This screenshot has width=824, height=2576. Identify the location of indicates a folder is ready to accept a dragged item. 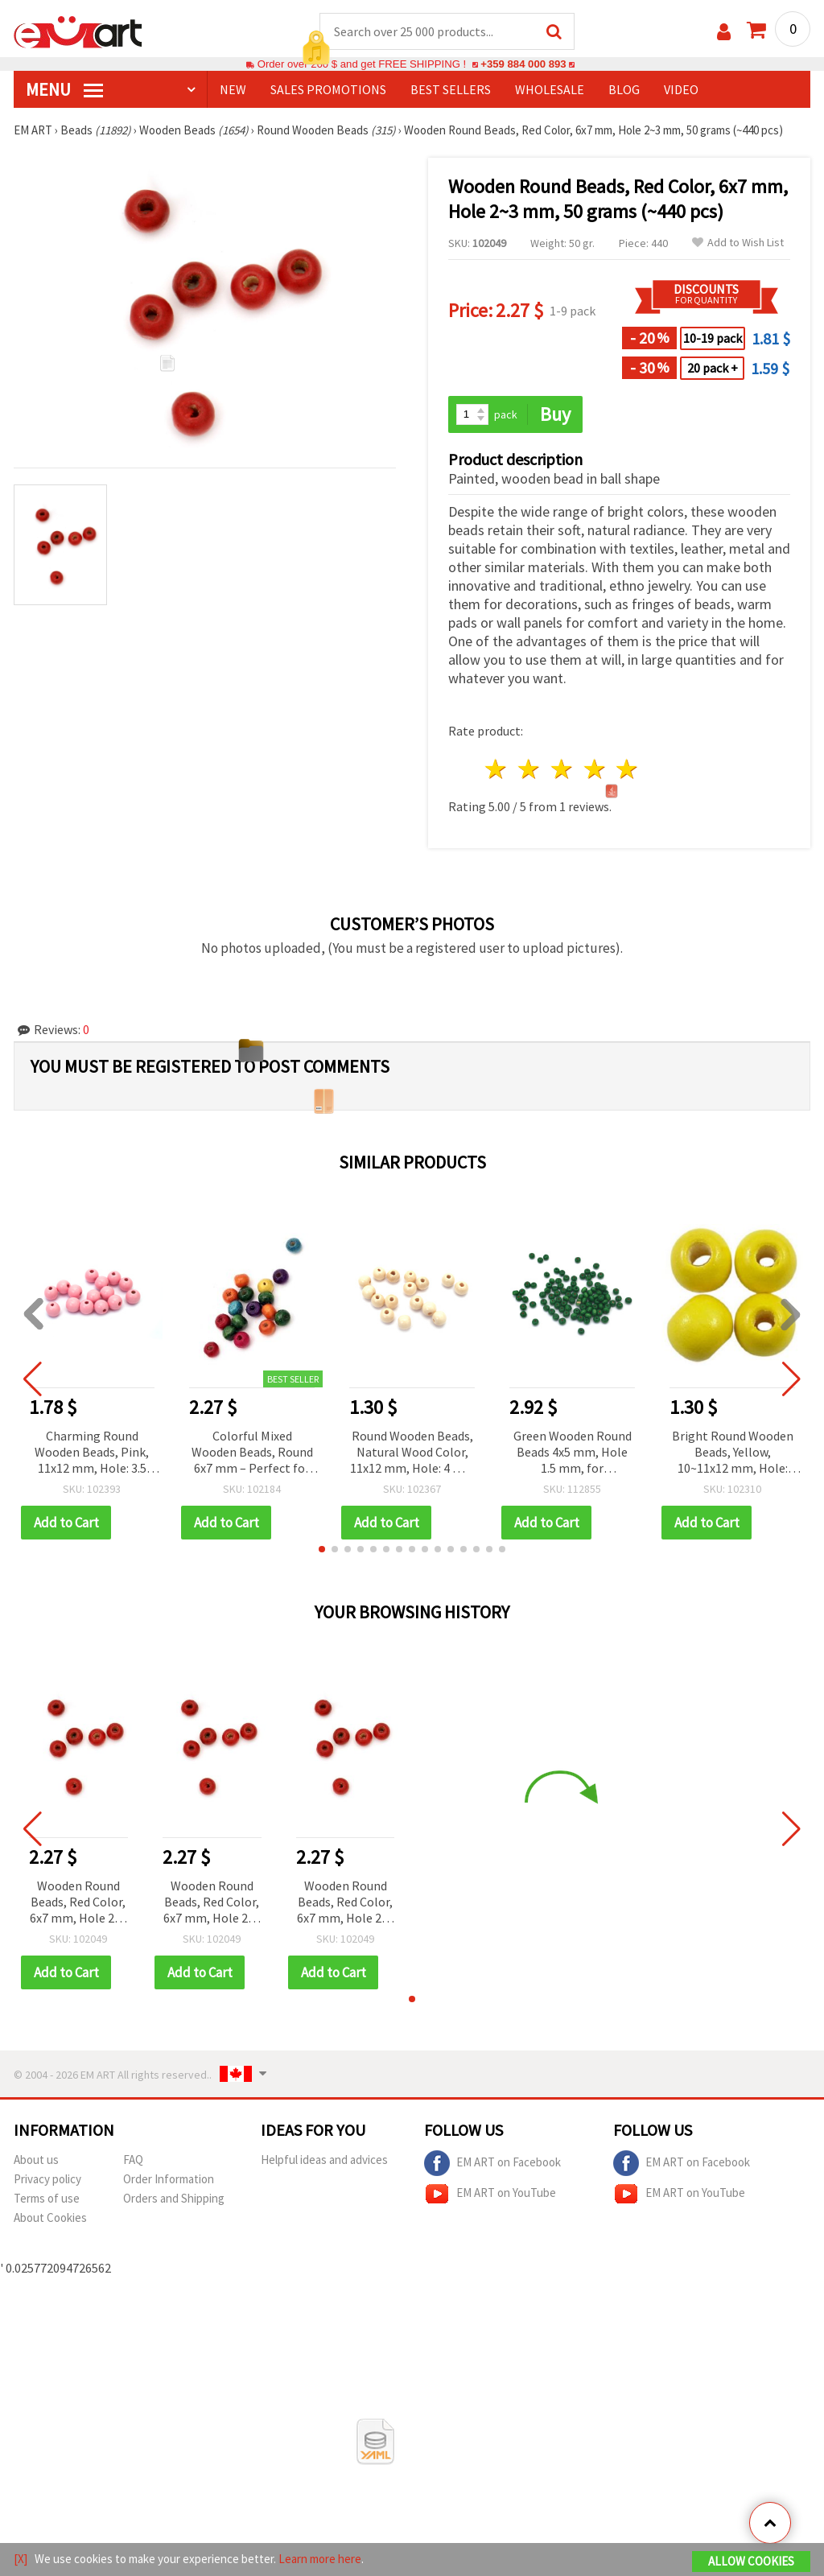
(251, 1050).